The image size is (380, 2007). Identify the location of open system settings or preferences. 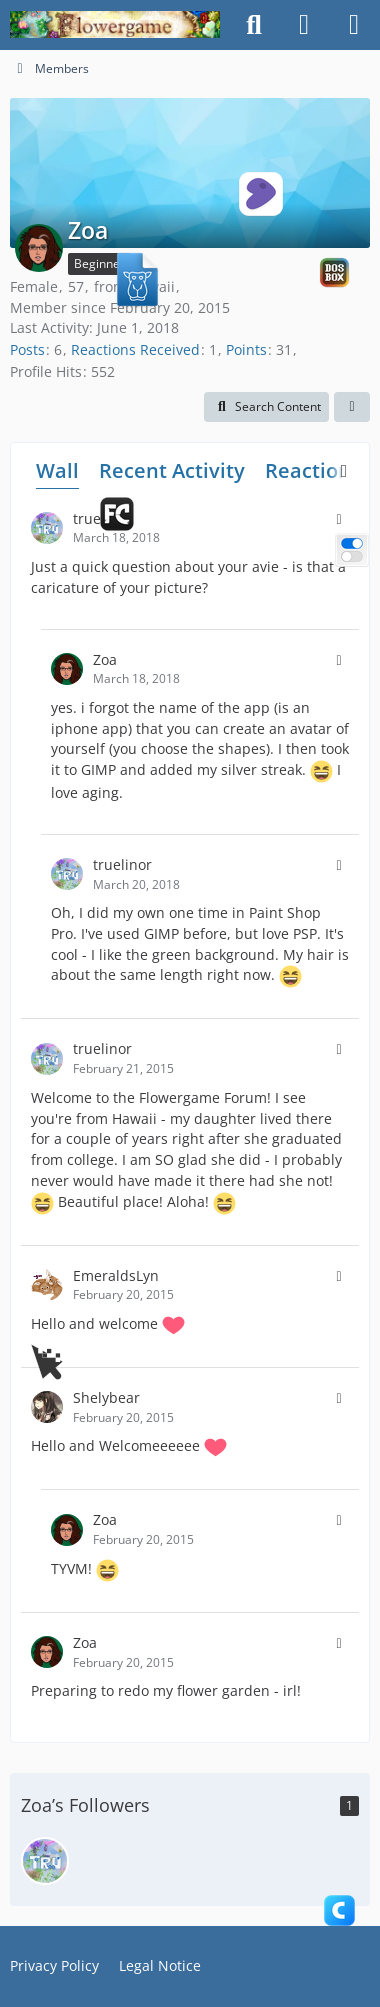
(352, 550).